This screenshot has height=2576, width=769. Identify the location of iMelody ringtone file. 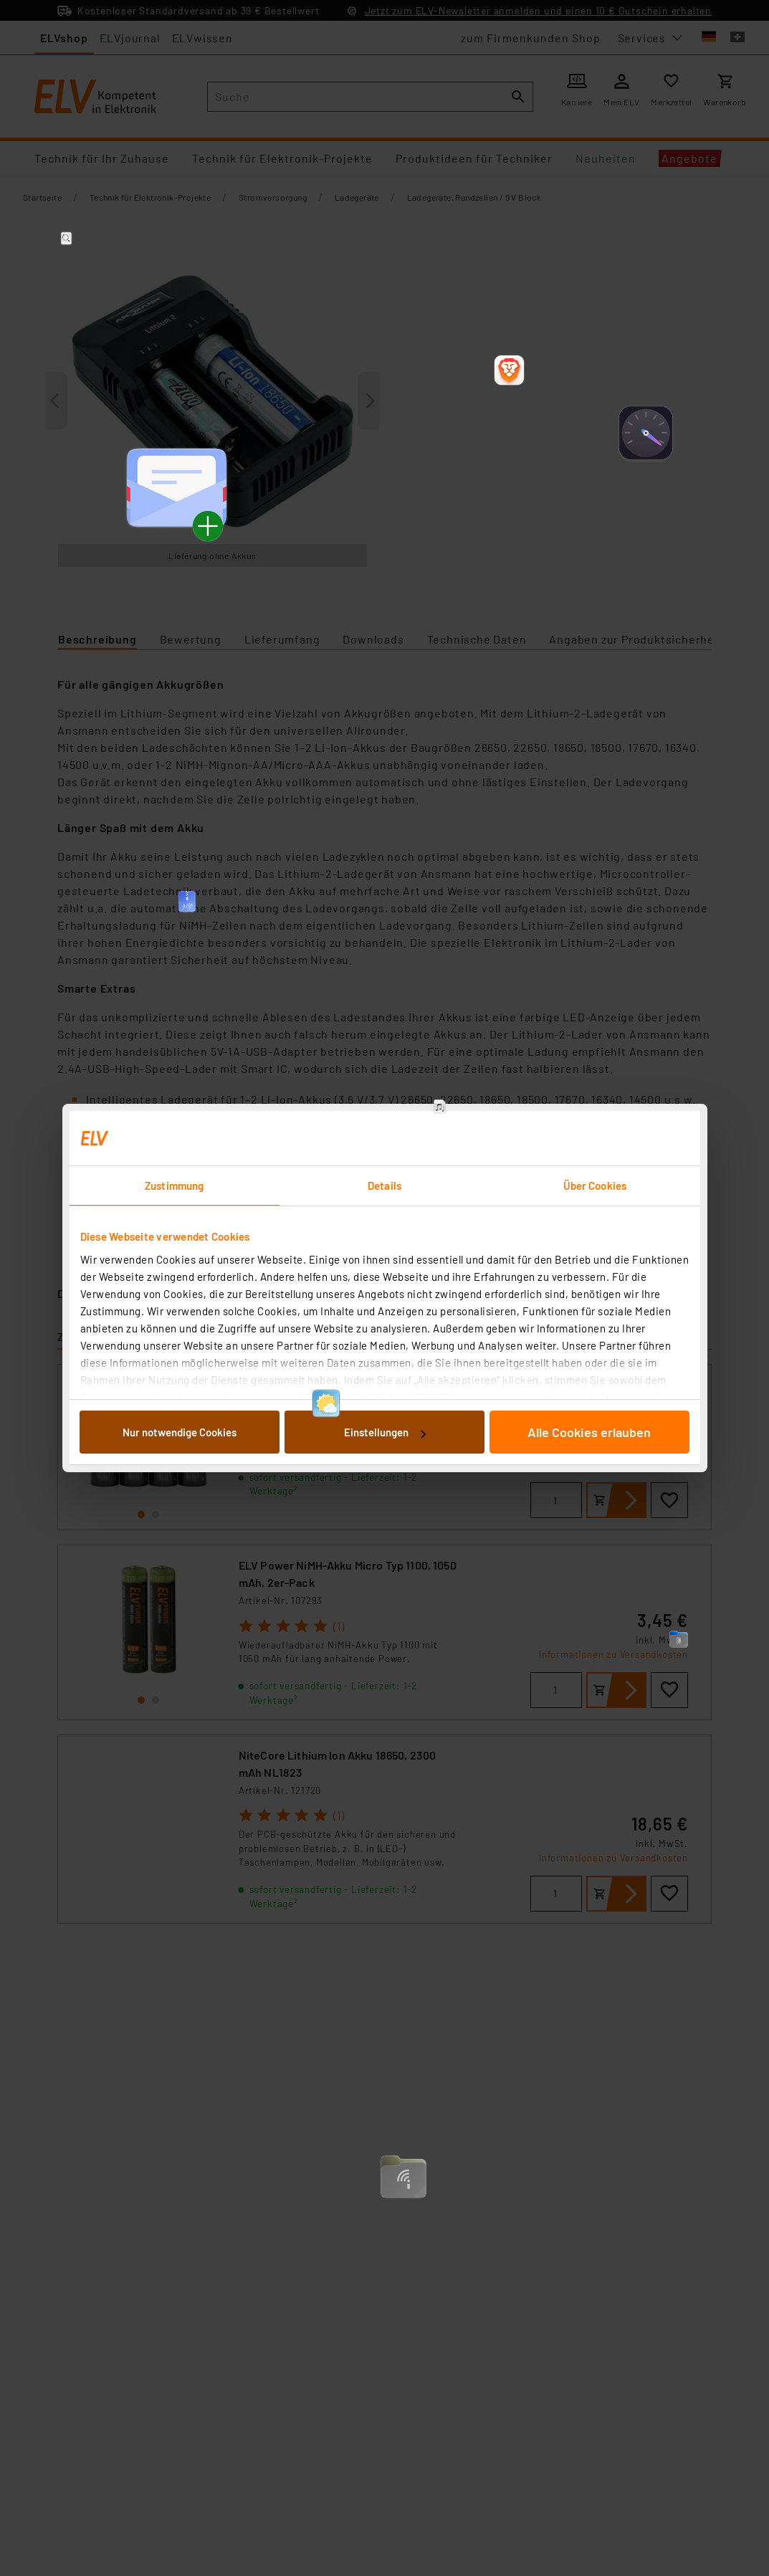
(439, 1106).